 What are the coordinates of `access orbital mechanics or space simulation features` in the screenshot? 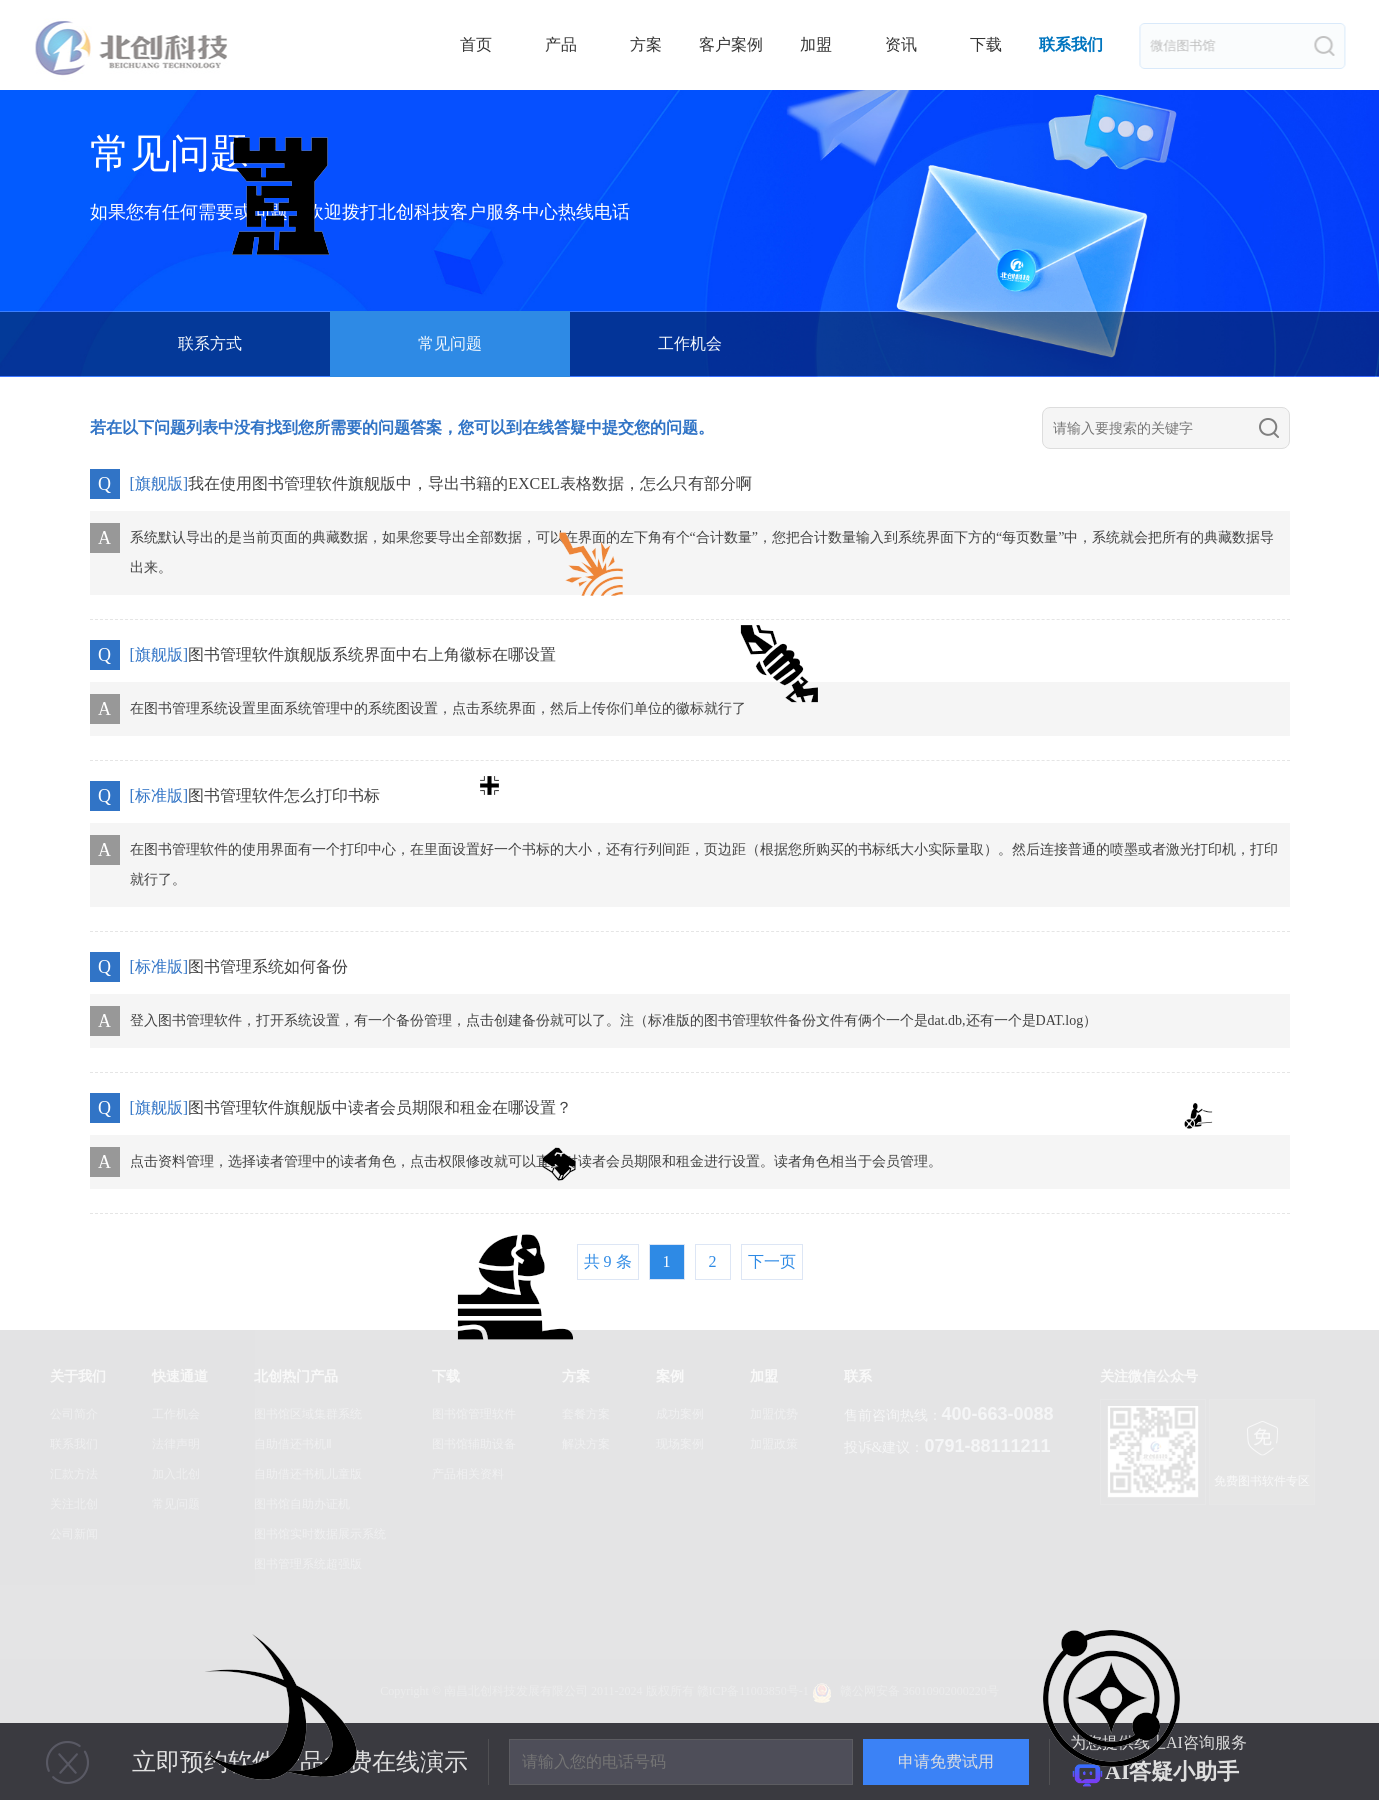 It's located at (1111, 1698).